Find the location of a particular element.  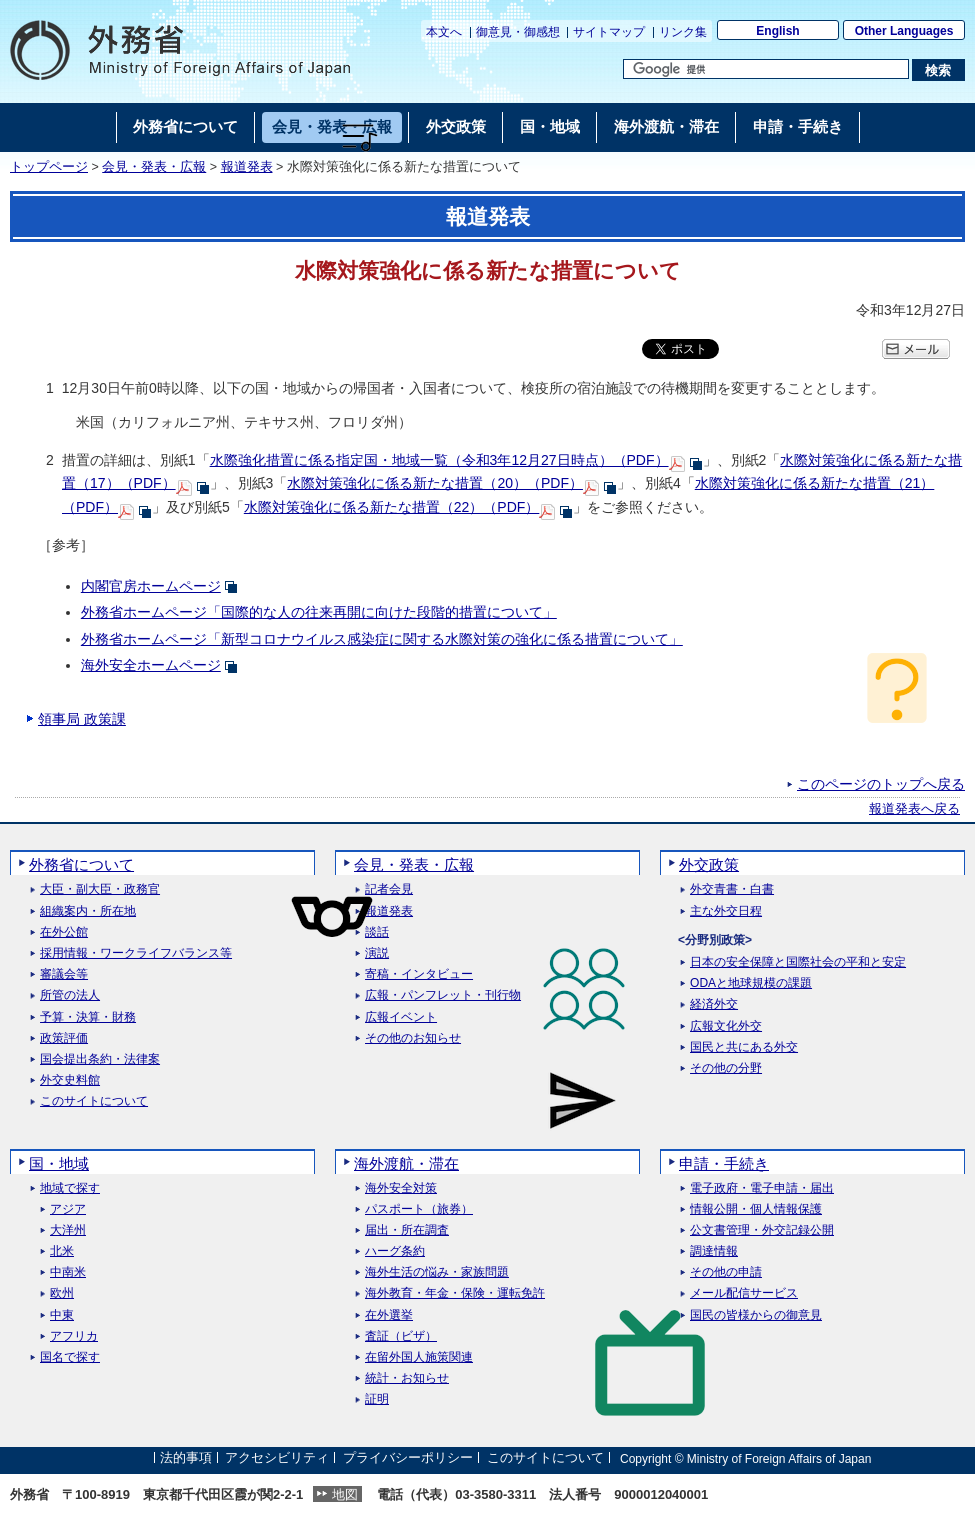

view achievements or honors is located at coordinates (332, 915).